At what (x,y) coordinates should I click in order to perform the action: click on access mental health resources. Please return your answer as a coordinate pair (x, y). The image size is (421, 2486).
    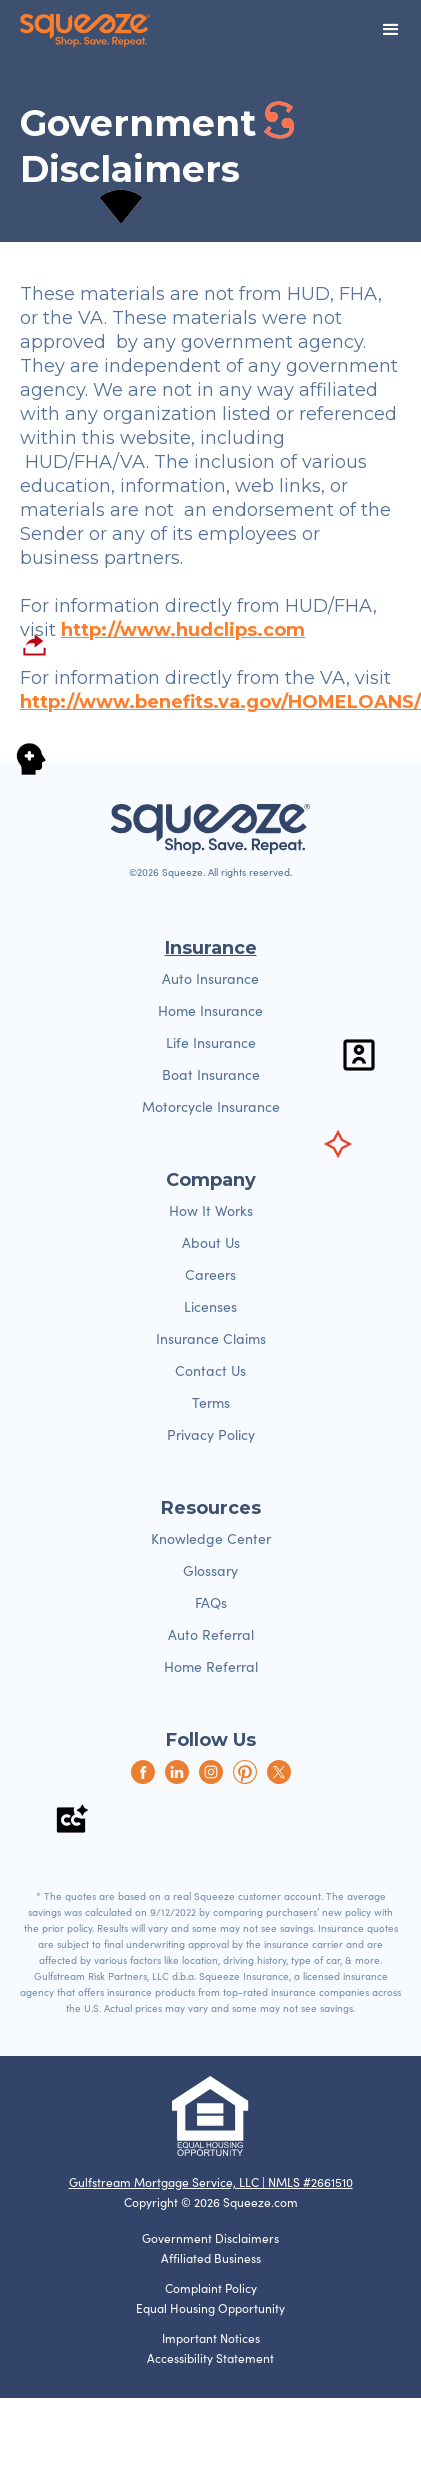
    Looking at the image, I should click on (31, 759).